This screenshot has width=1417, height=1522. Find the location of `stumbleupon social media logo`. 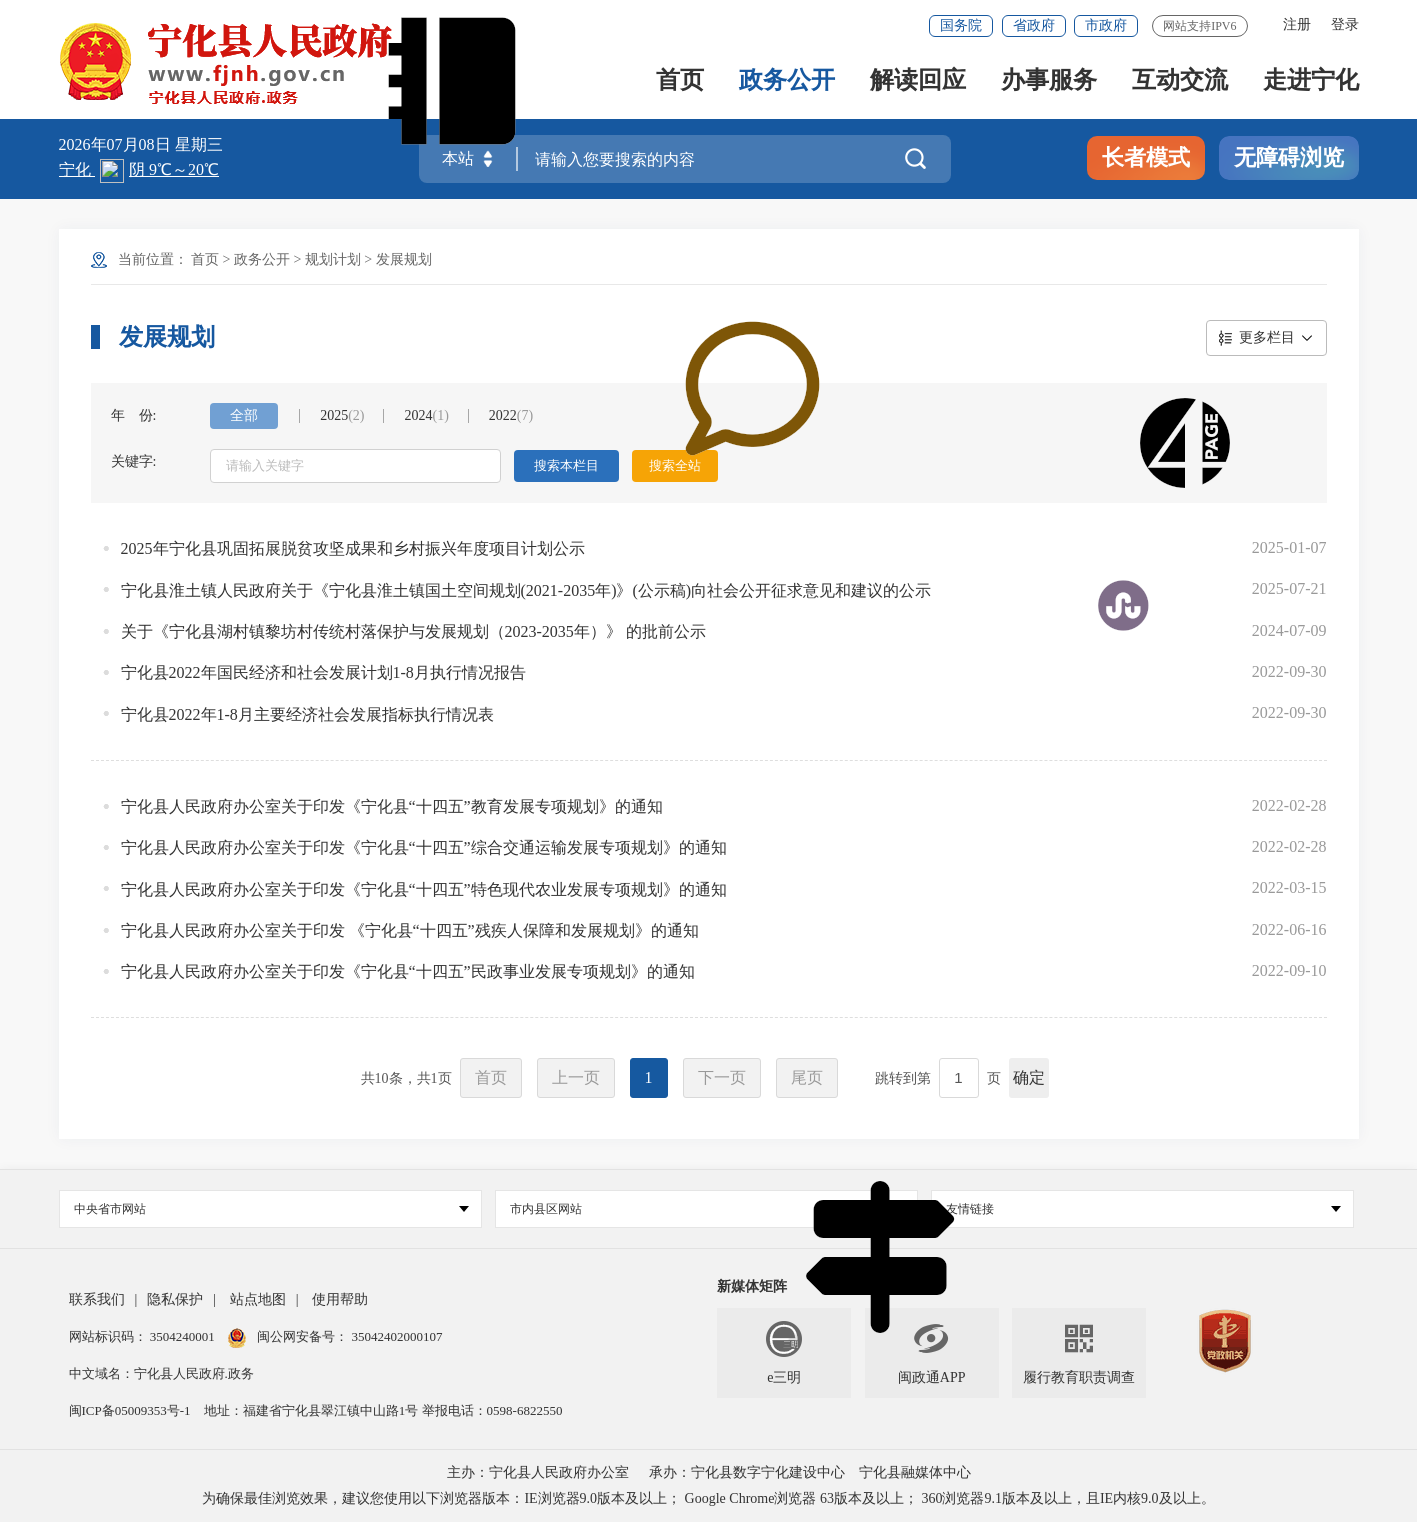

stumbleupon social media logo is located at coordinates (1122, 605).